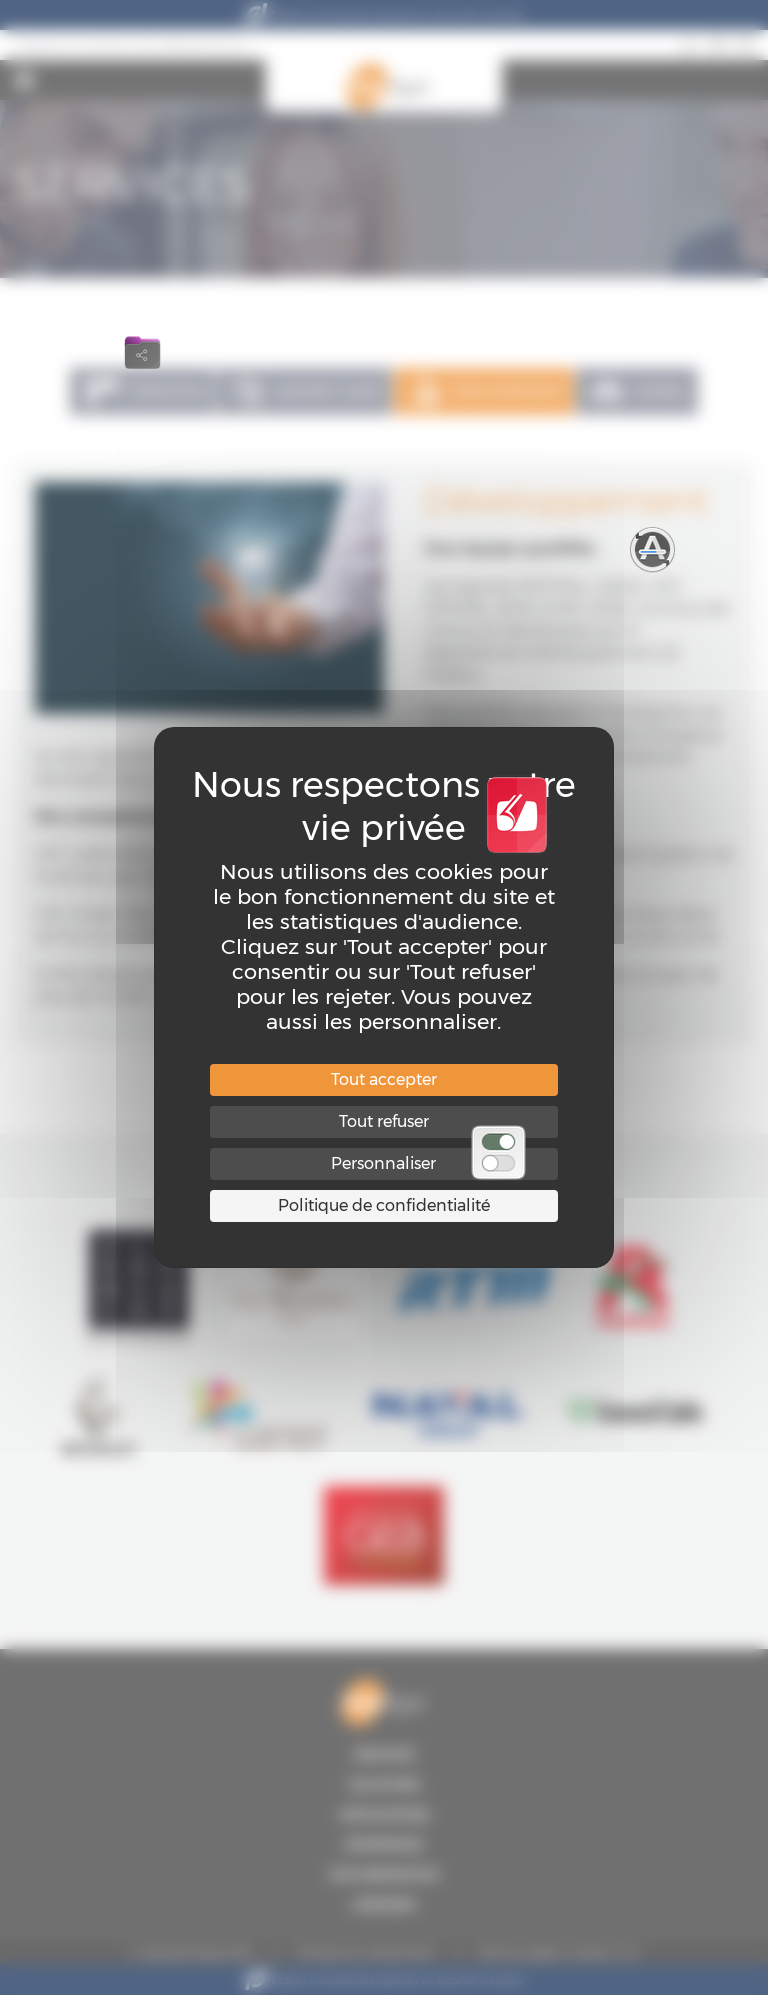 The height and width of the screenshot is (1995, 768). Describe the element at coordinates (142, 352) in the screenshot. I see `access your public shared folder` at that location.